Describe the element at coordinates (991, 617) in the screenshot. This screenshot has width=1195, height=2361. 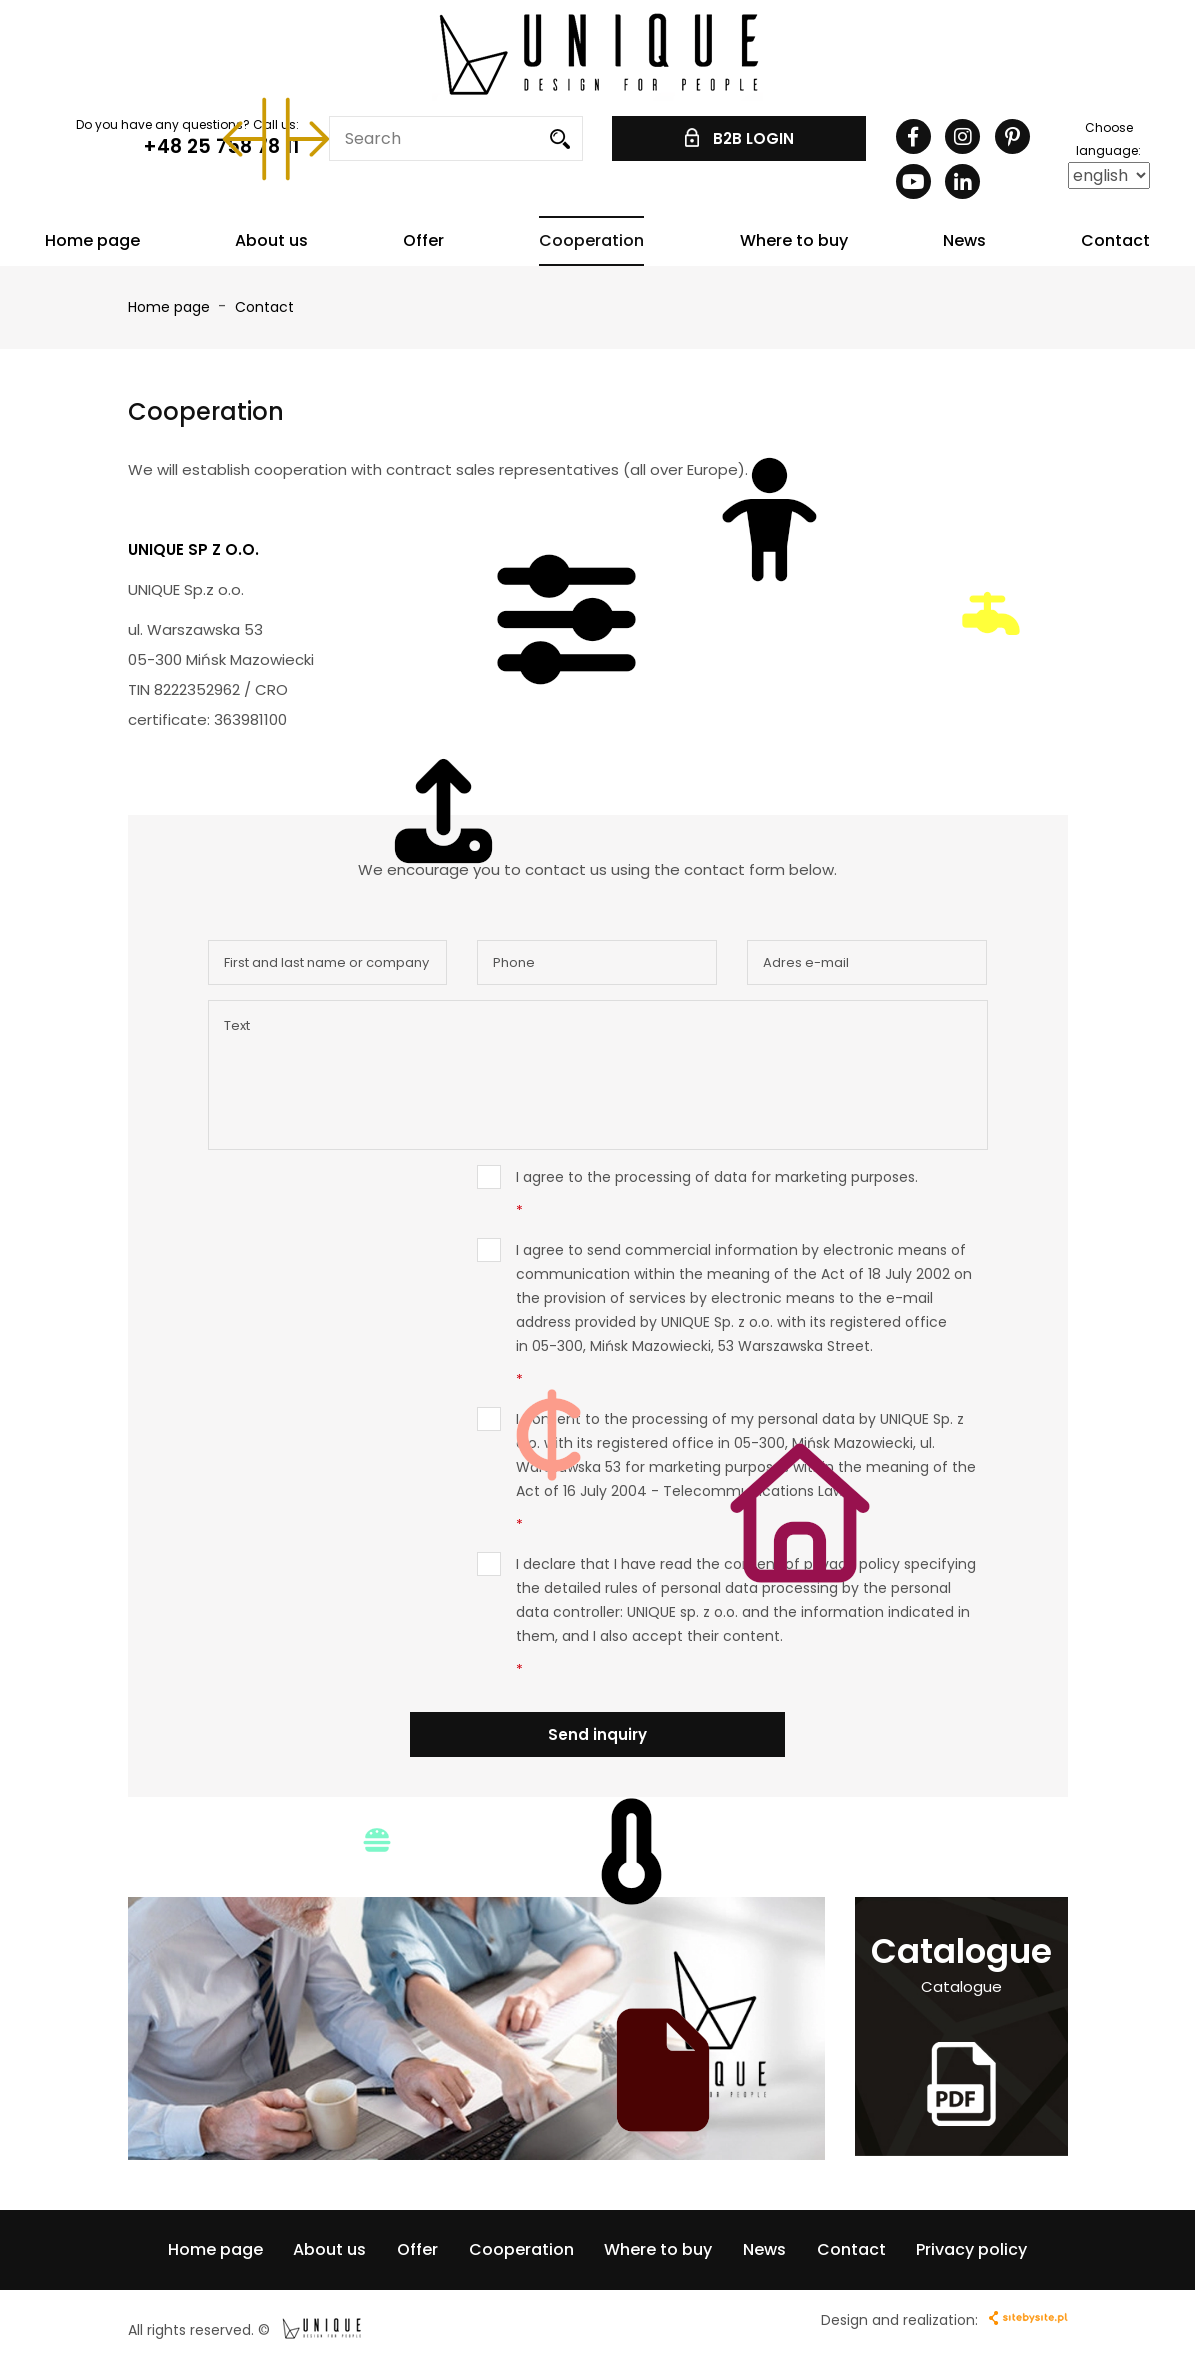
I see `access water or plumbing settings` at that location.